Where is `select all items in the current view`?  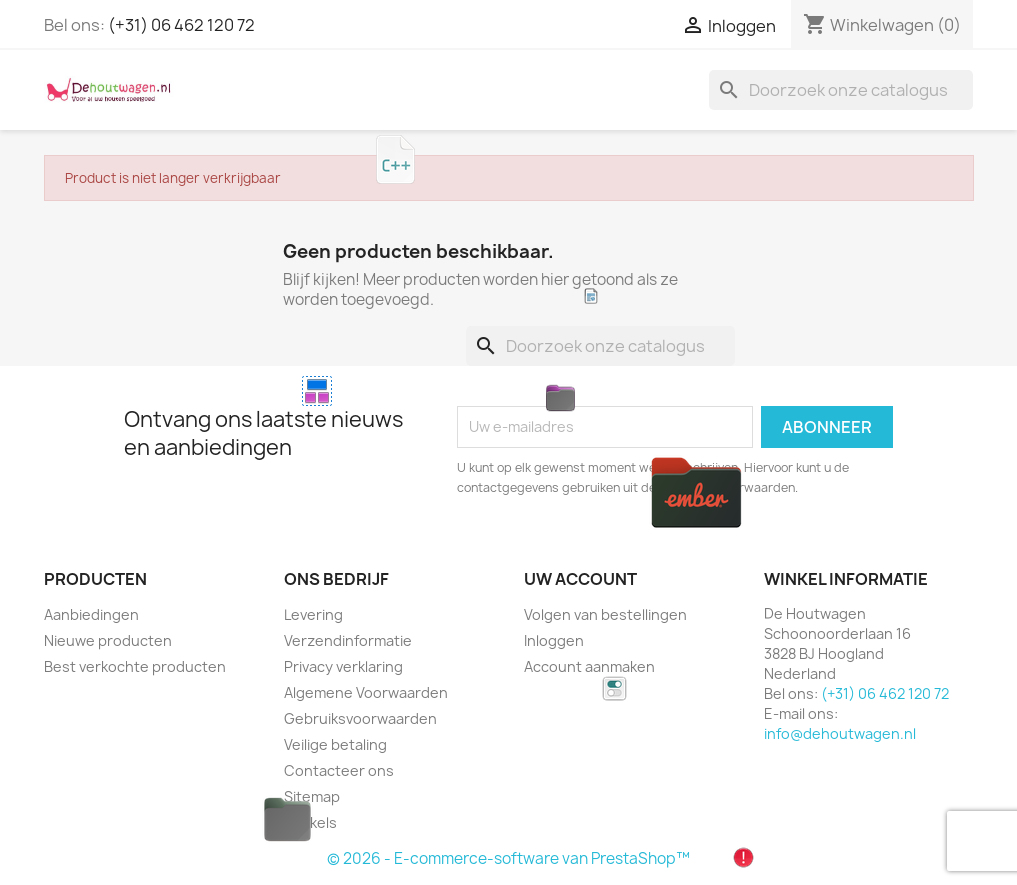
select all items in the current view is located at coordinates (317, 391).